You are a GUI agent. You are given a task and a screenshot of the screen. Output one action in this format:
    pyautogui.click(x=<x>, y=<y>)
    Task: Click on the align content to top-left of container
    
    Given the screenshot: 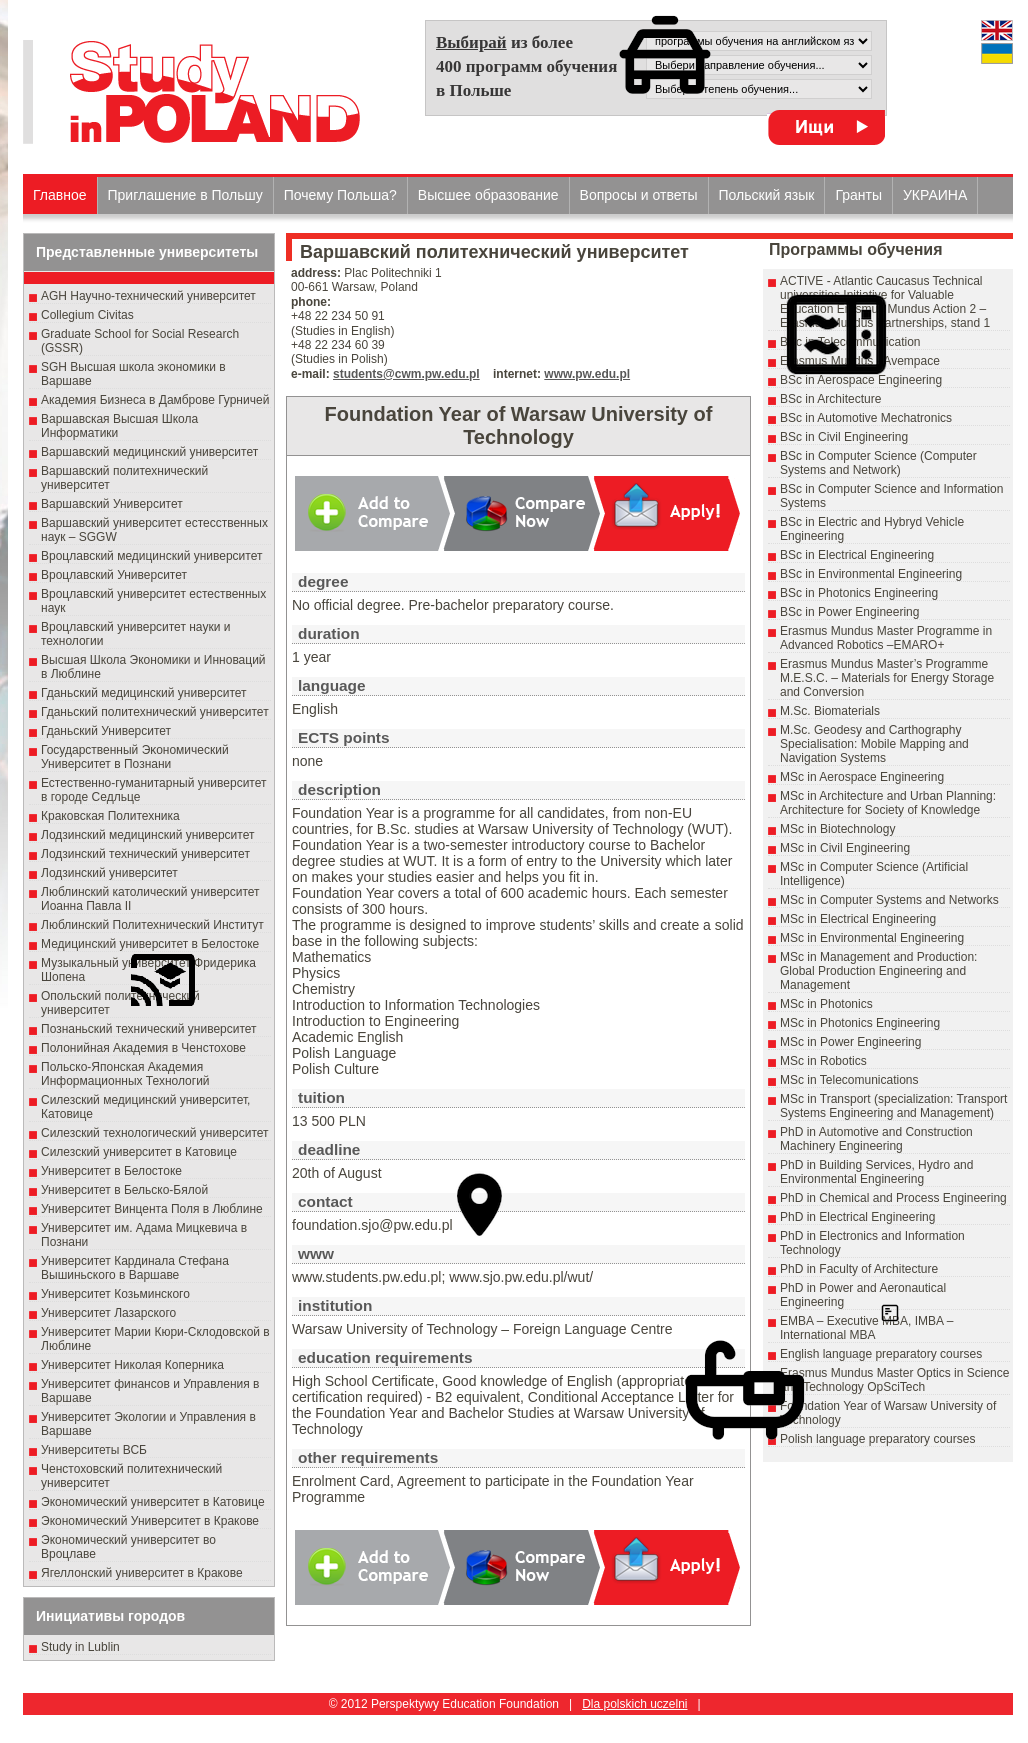 What is the action you would take?
    pyautogui.click(x=890, y=1313)
    